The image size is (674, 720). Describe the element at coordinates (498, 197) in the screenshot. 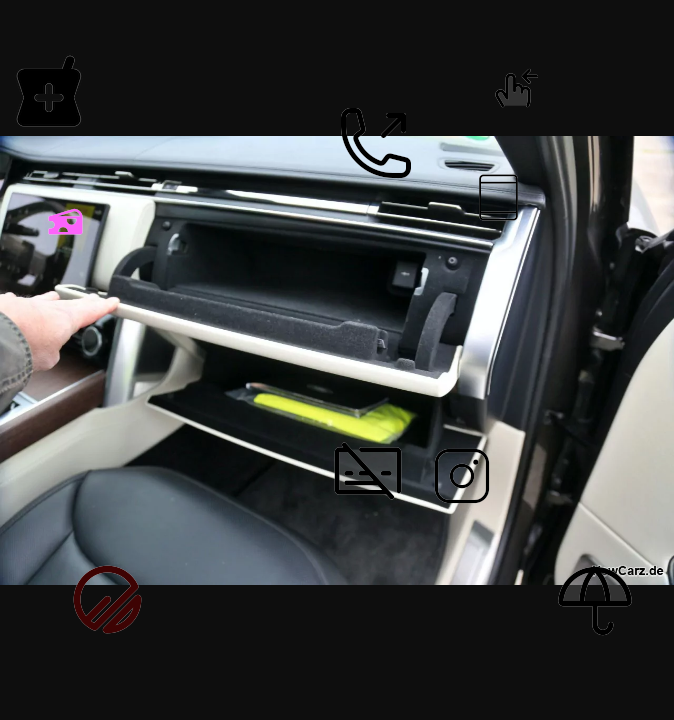

I see `switch to tablet view` at that location.